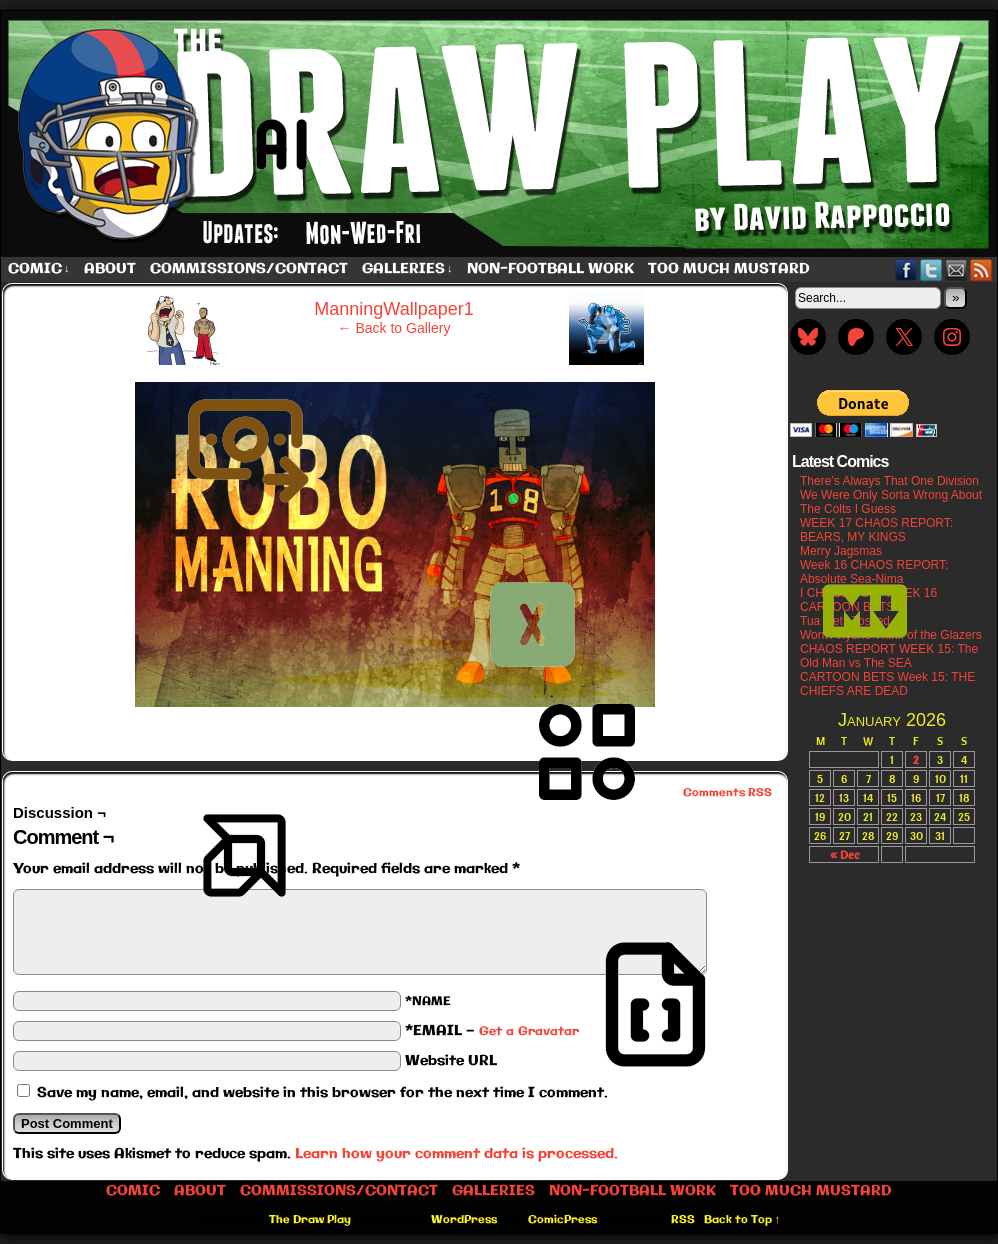  What do you see at coordinates (245, 439) in the screenshot?
I see `transfer money or send funds` at bounding box center [245, 439].